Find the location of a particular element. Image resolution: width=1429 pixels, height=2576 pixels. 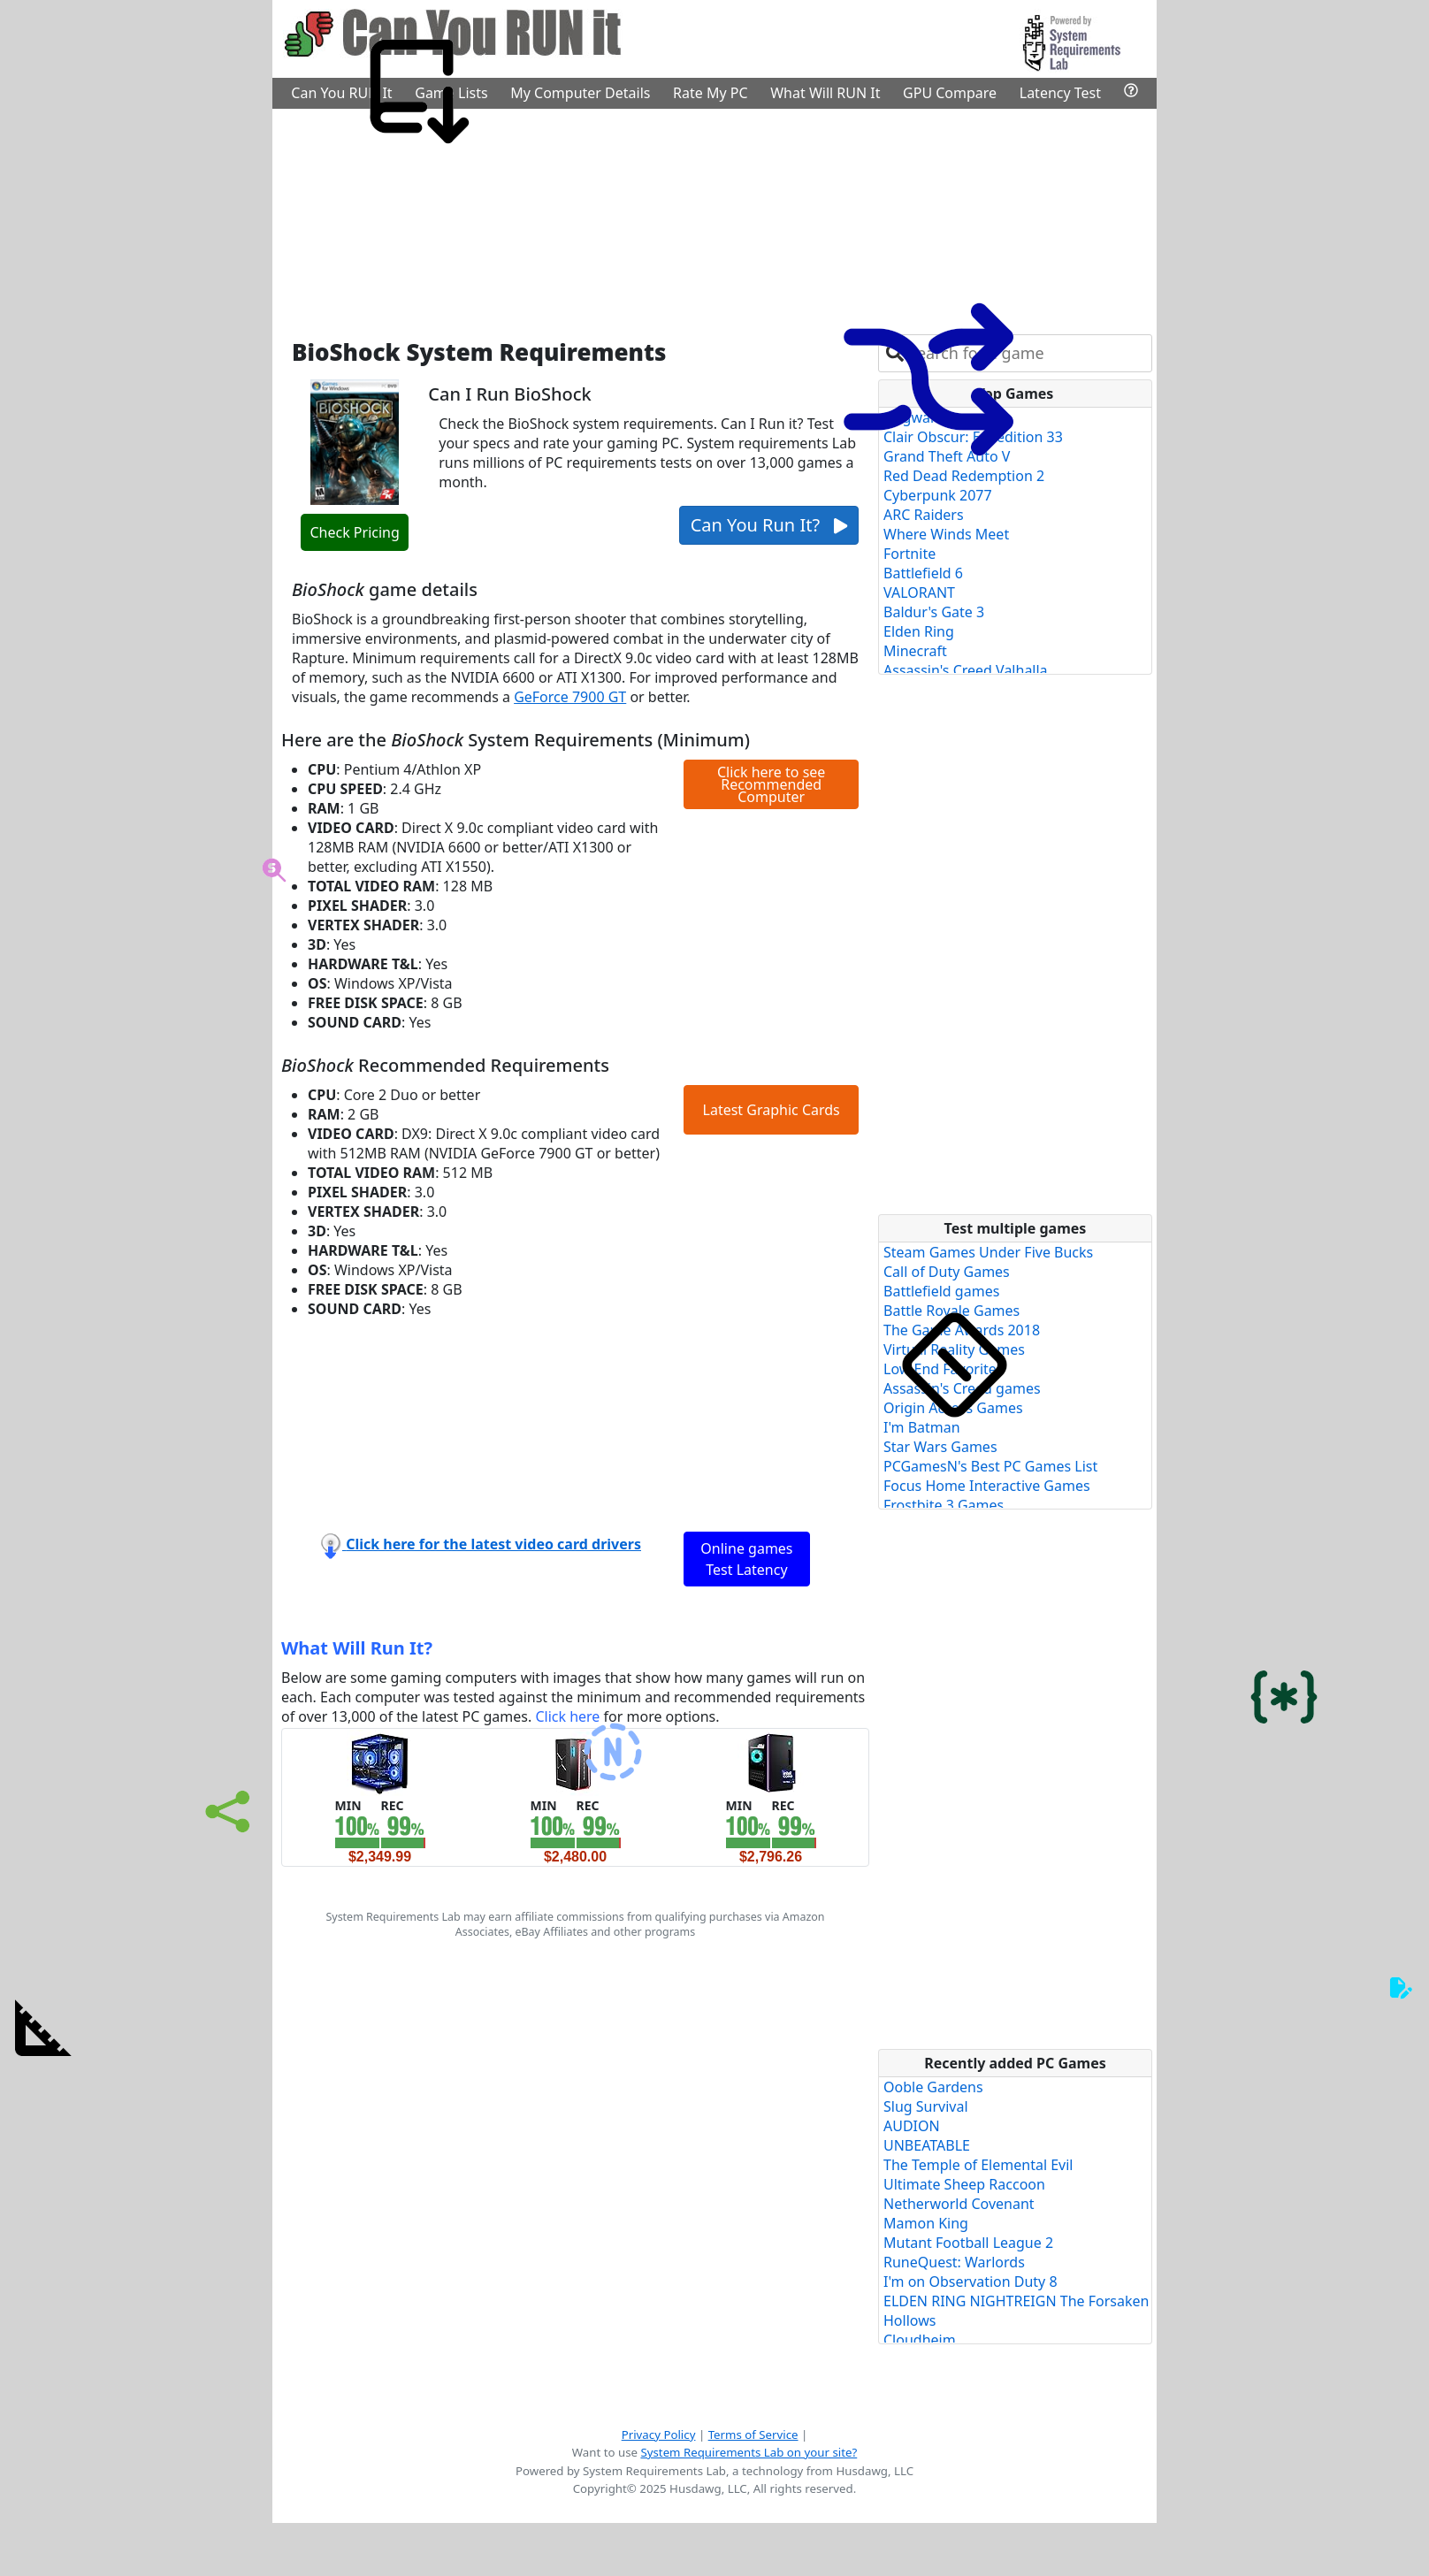

insert a code snippet or variable placeholder is located at coordinates (1284, 1697).